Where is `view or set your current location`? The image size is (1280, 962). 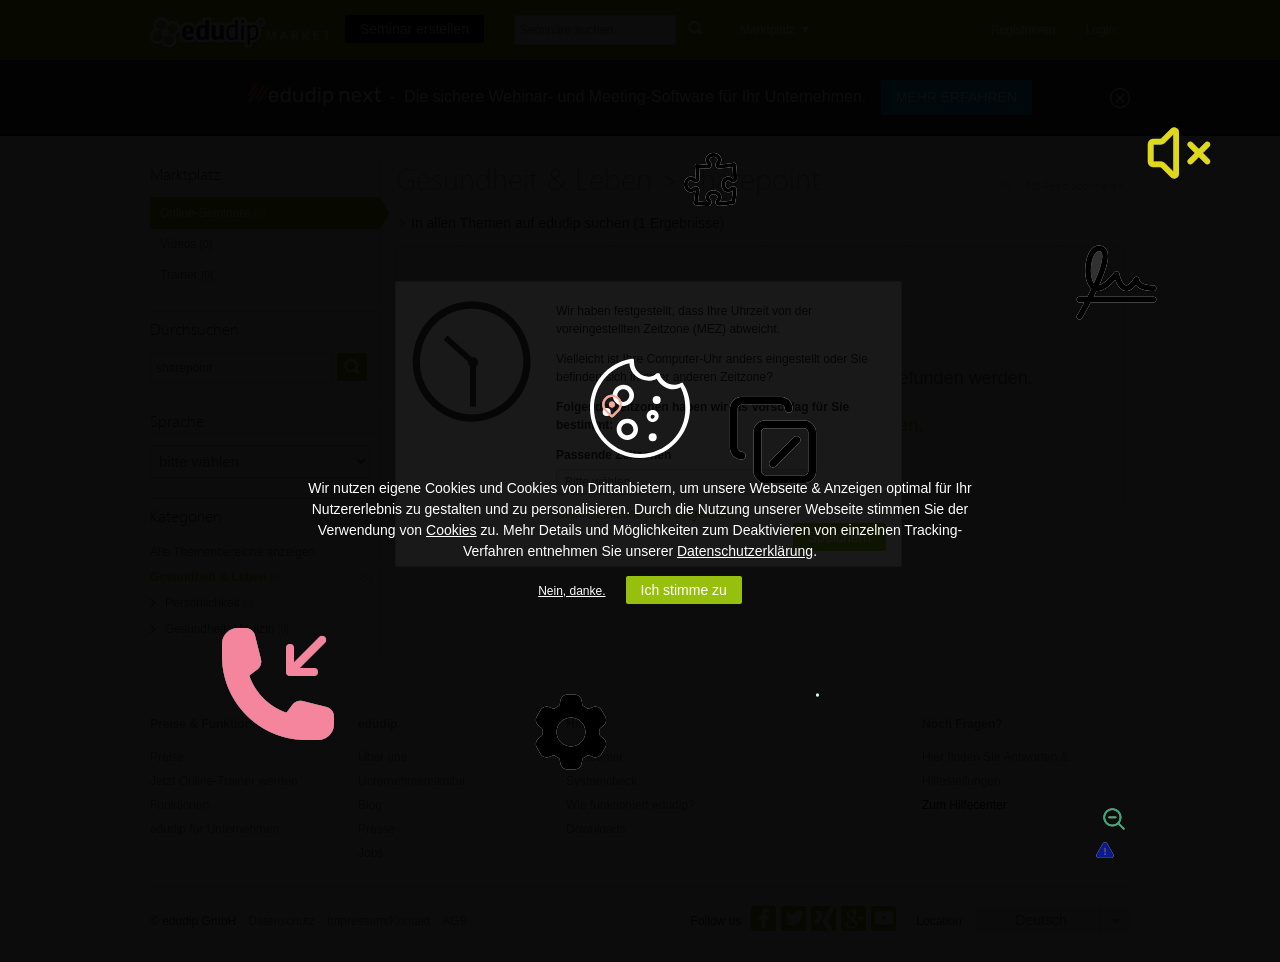 view or set your current location is located at coordinates (612, 406).